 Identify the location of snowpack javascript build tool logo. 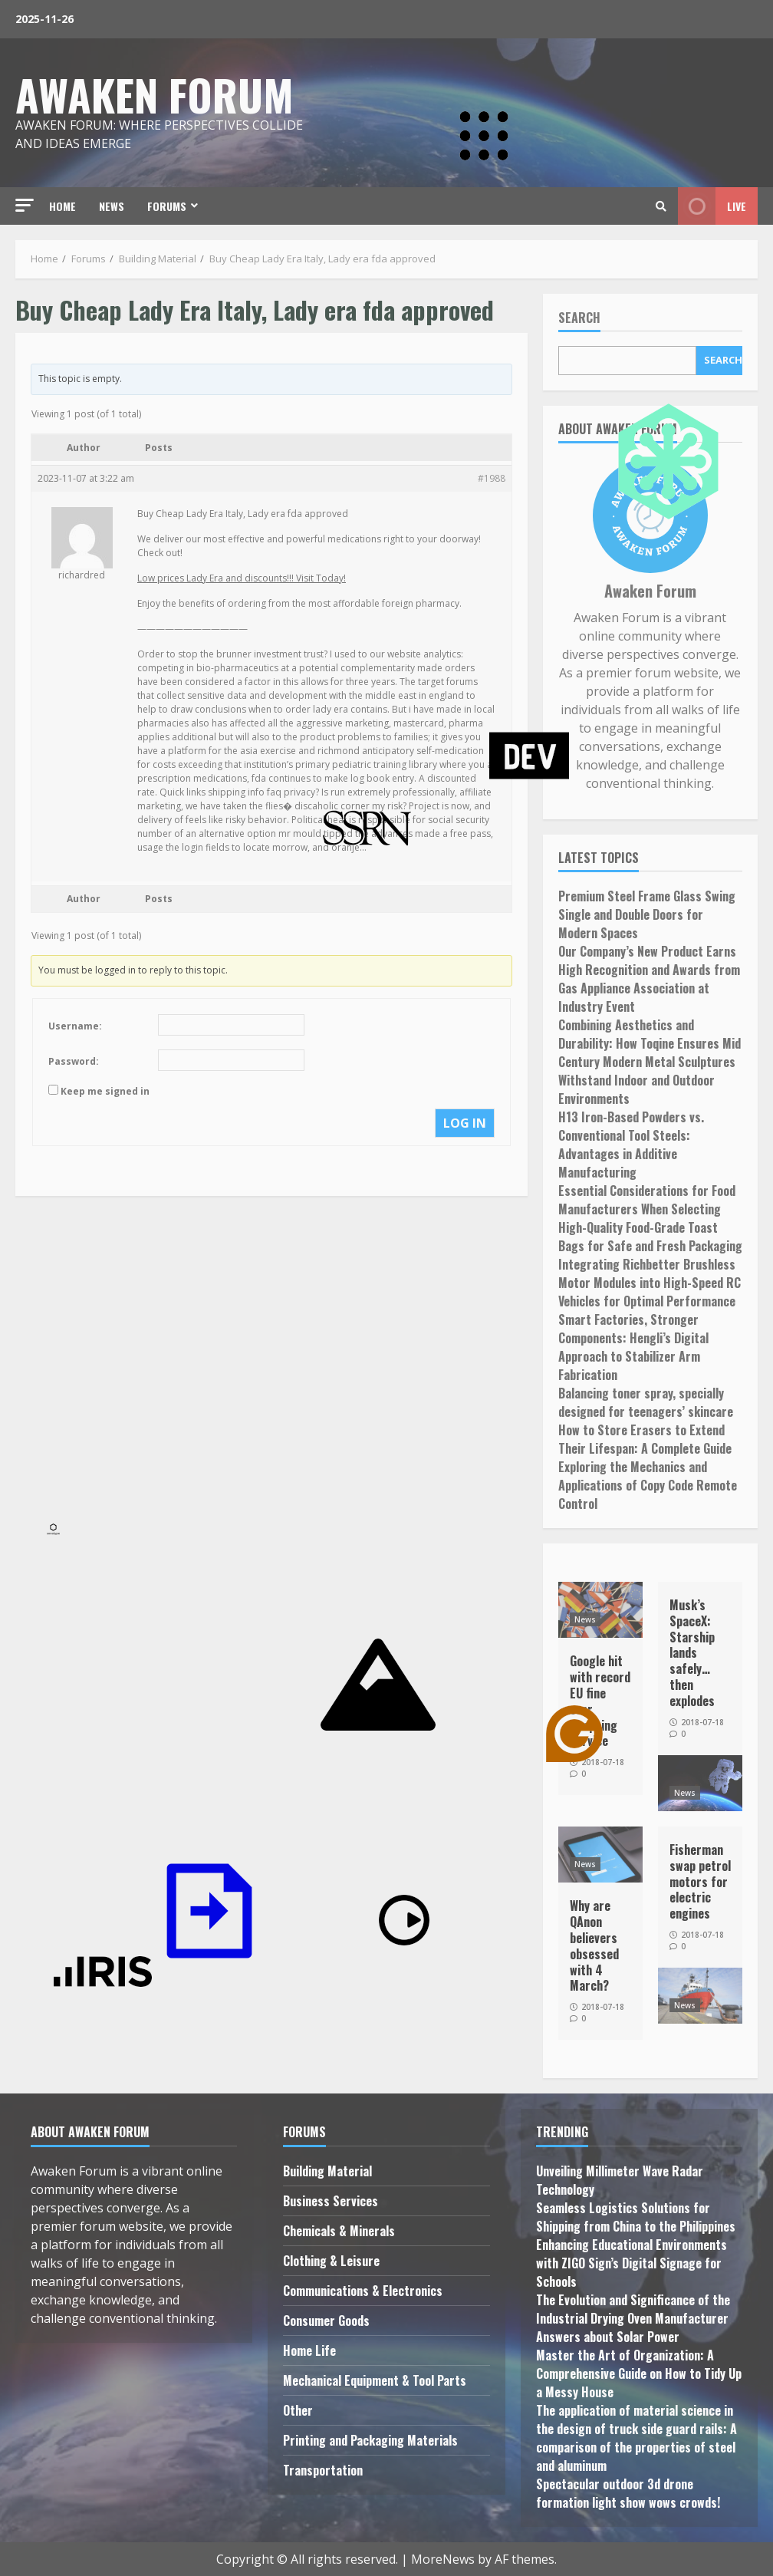
(378, 1685).